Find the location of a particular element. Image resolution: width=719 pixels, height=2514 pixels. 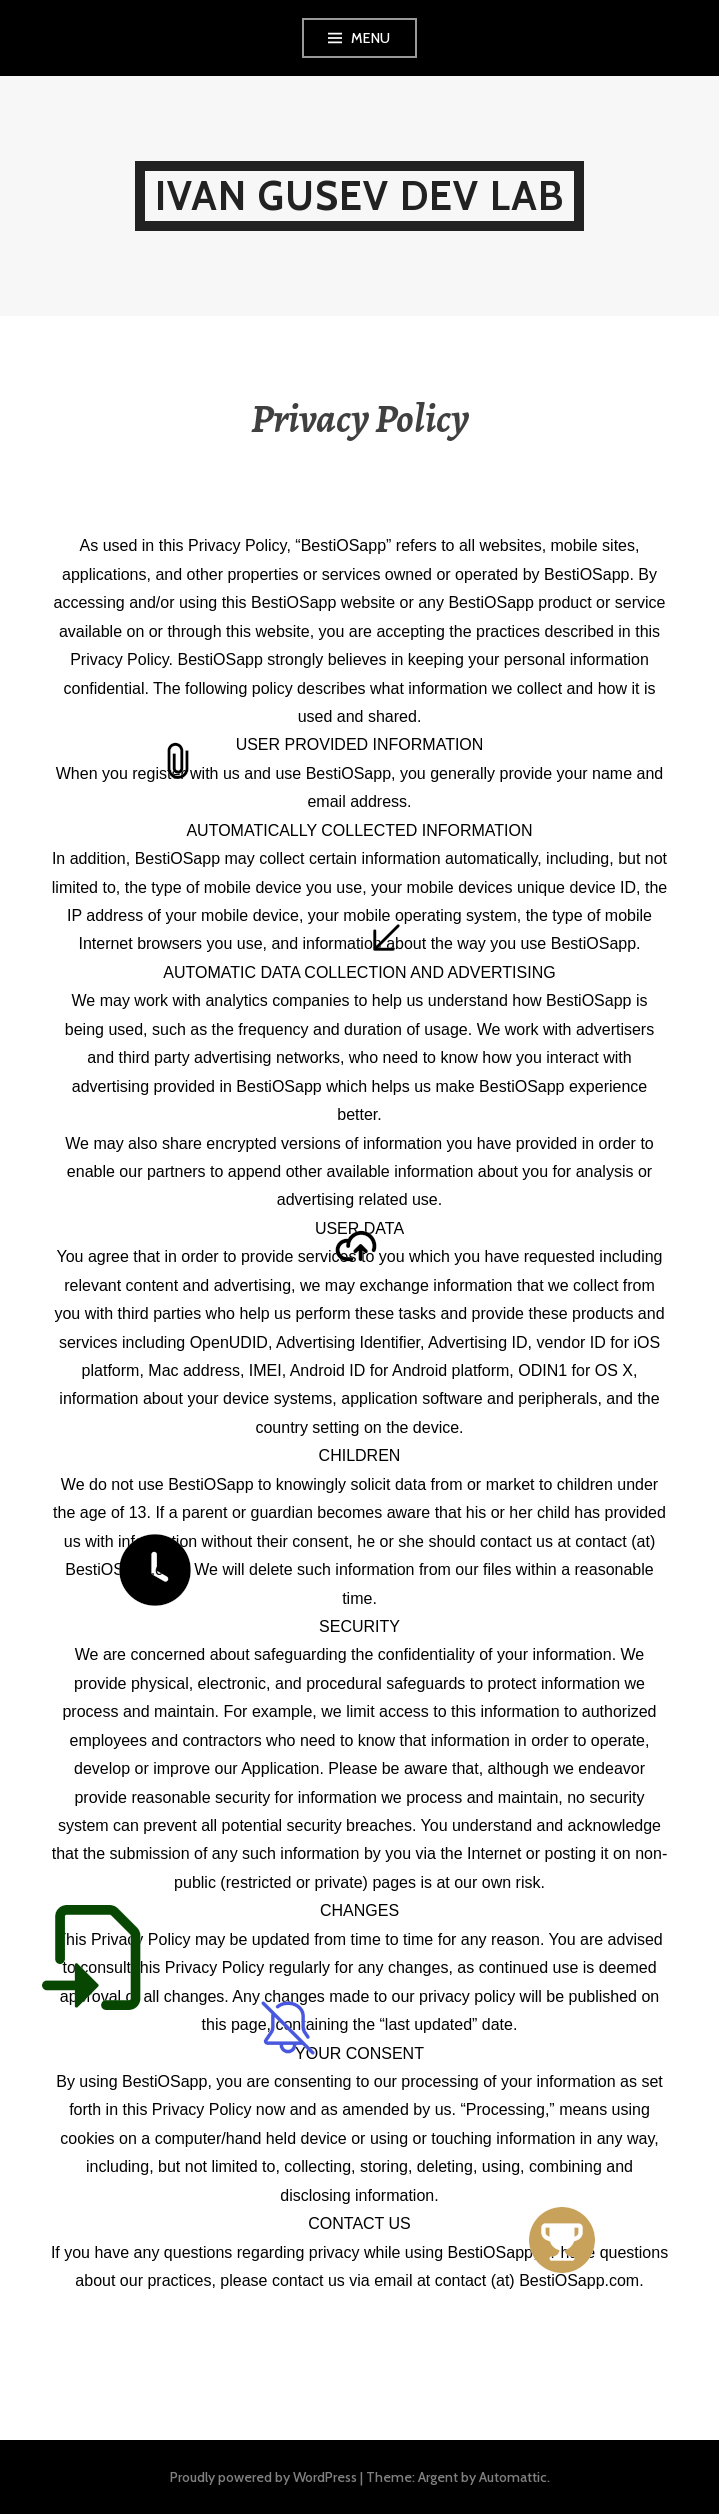

attach a file to your message is located at coordinates (178, 761).